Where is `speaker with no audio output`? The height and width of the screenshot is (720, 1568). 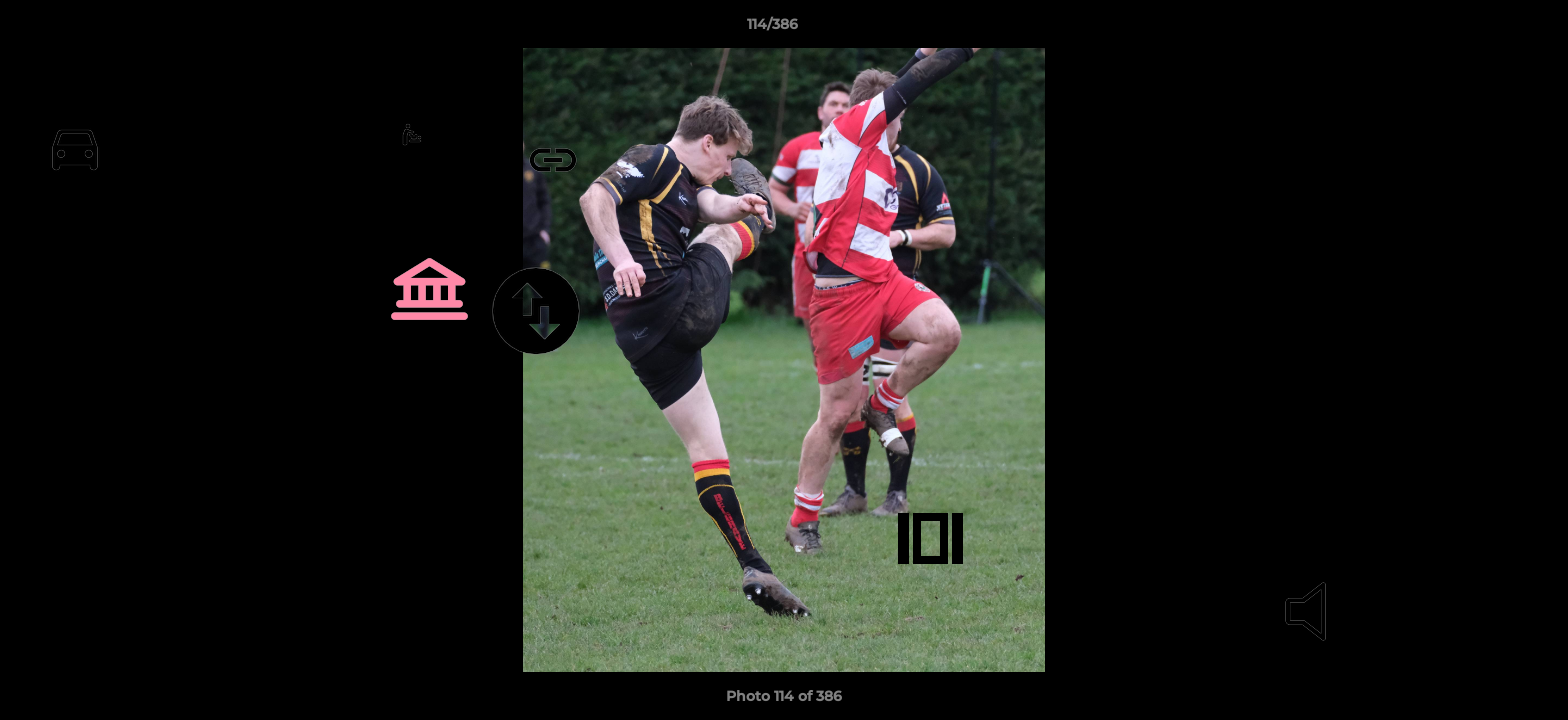
speaker with no audio output is located at coordinates (1314, 611).